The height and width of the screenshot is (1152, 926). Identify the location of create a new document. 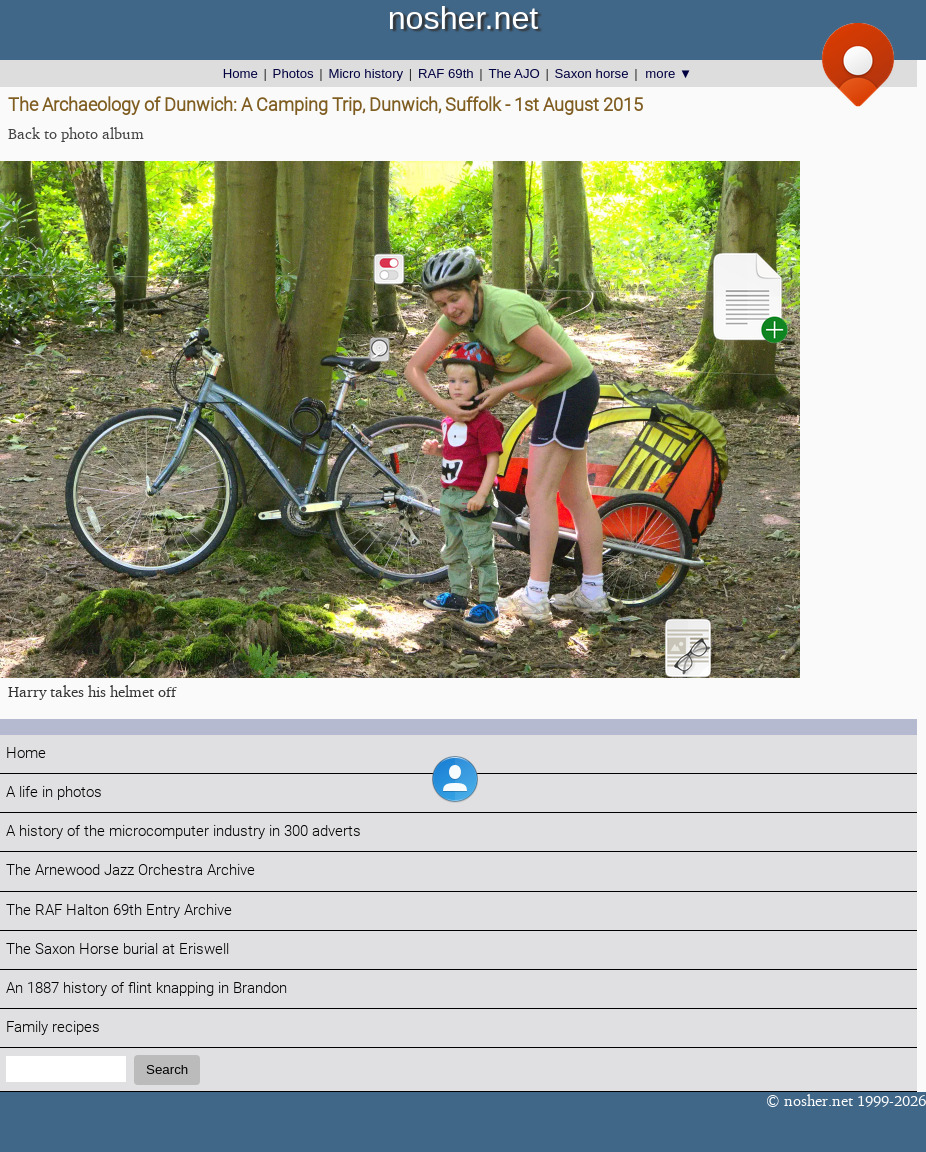
(747, 296).